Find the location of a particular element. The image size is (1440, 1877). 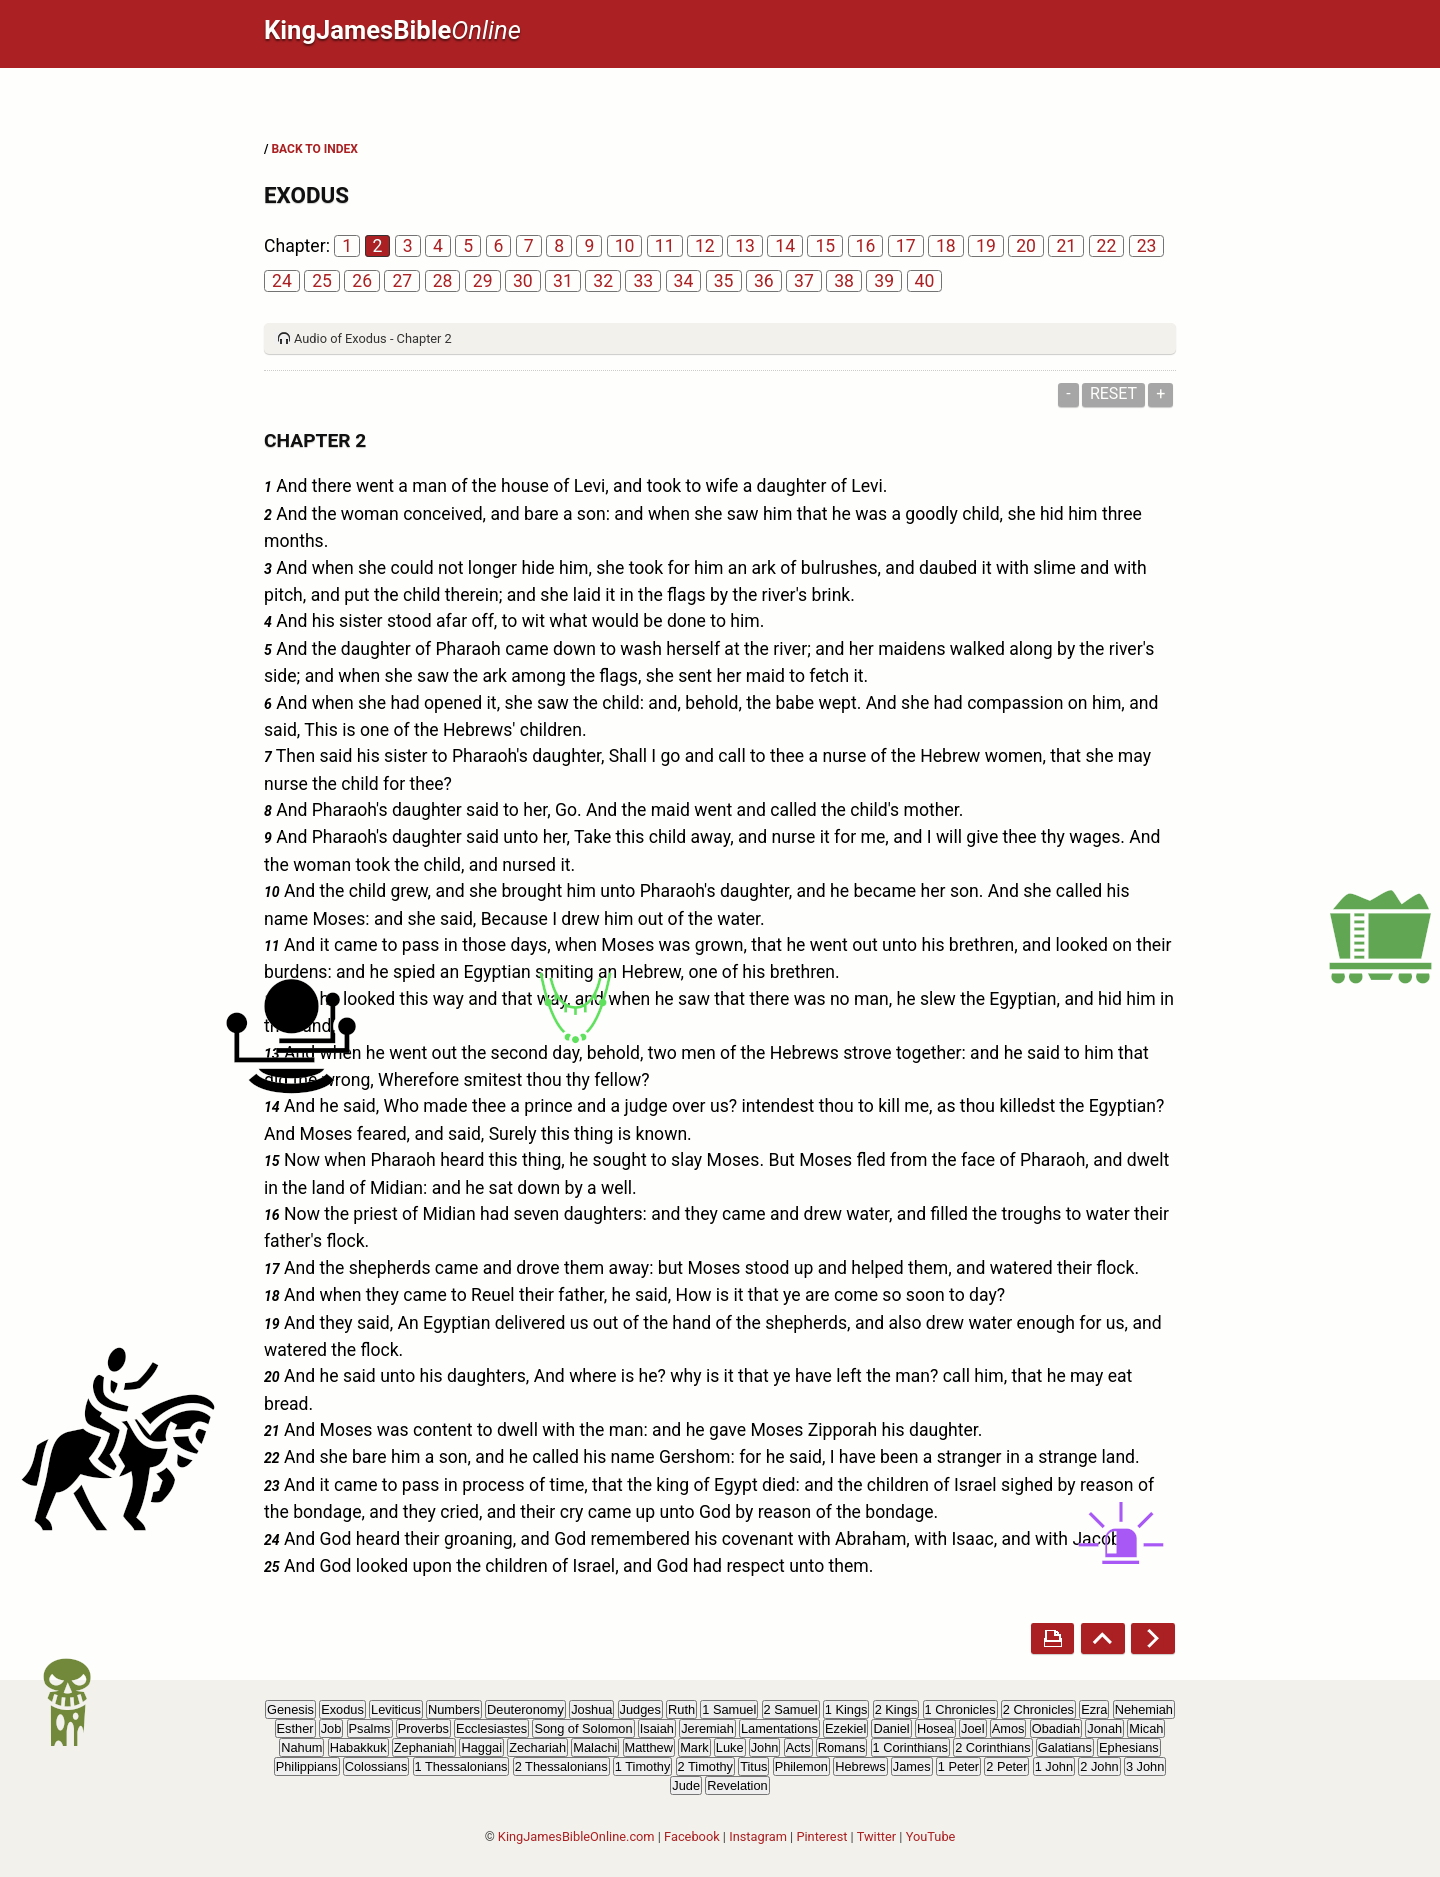

view solar system or planetary model is located at coordinates (291, 1032).